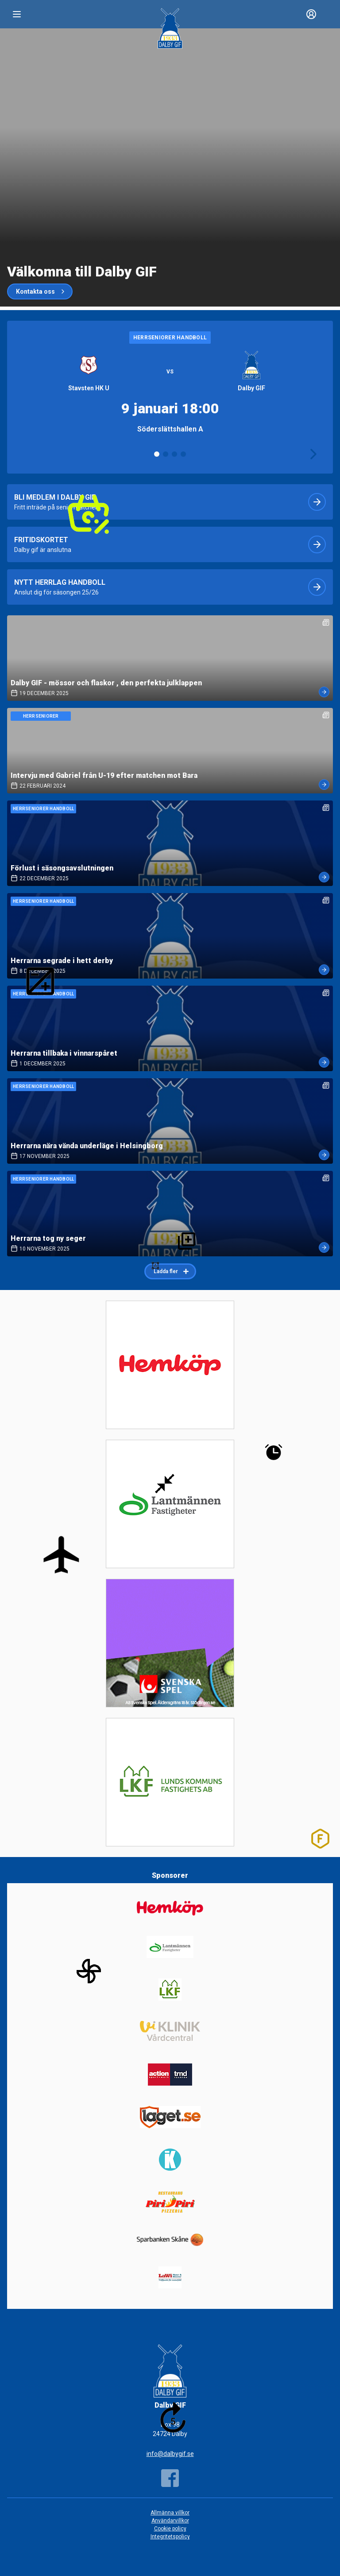  What do you see at coordinates (40, 981) in the screenshot?
I see `adjust image exposure settings` at bounding box center [40, 981].